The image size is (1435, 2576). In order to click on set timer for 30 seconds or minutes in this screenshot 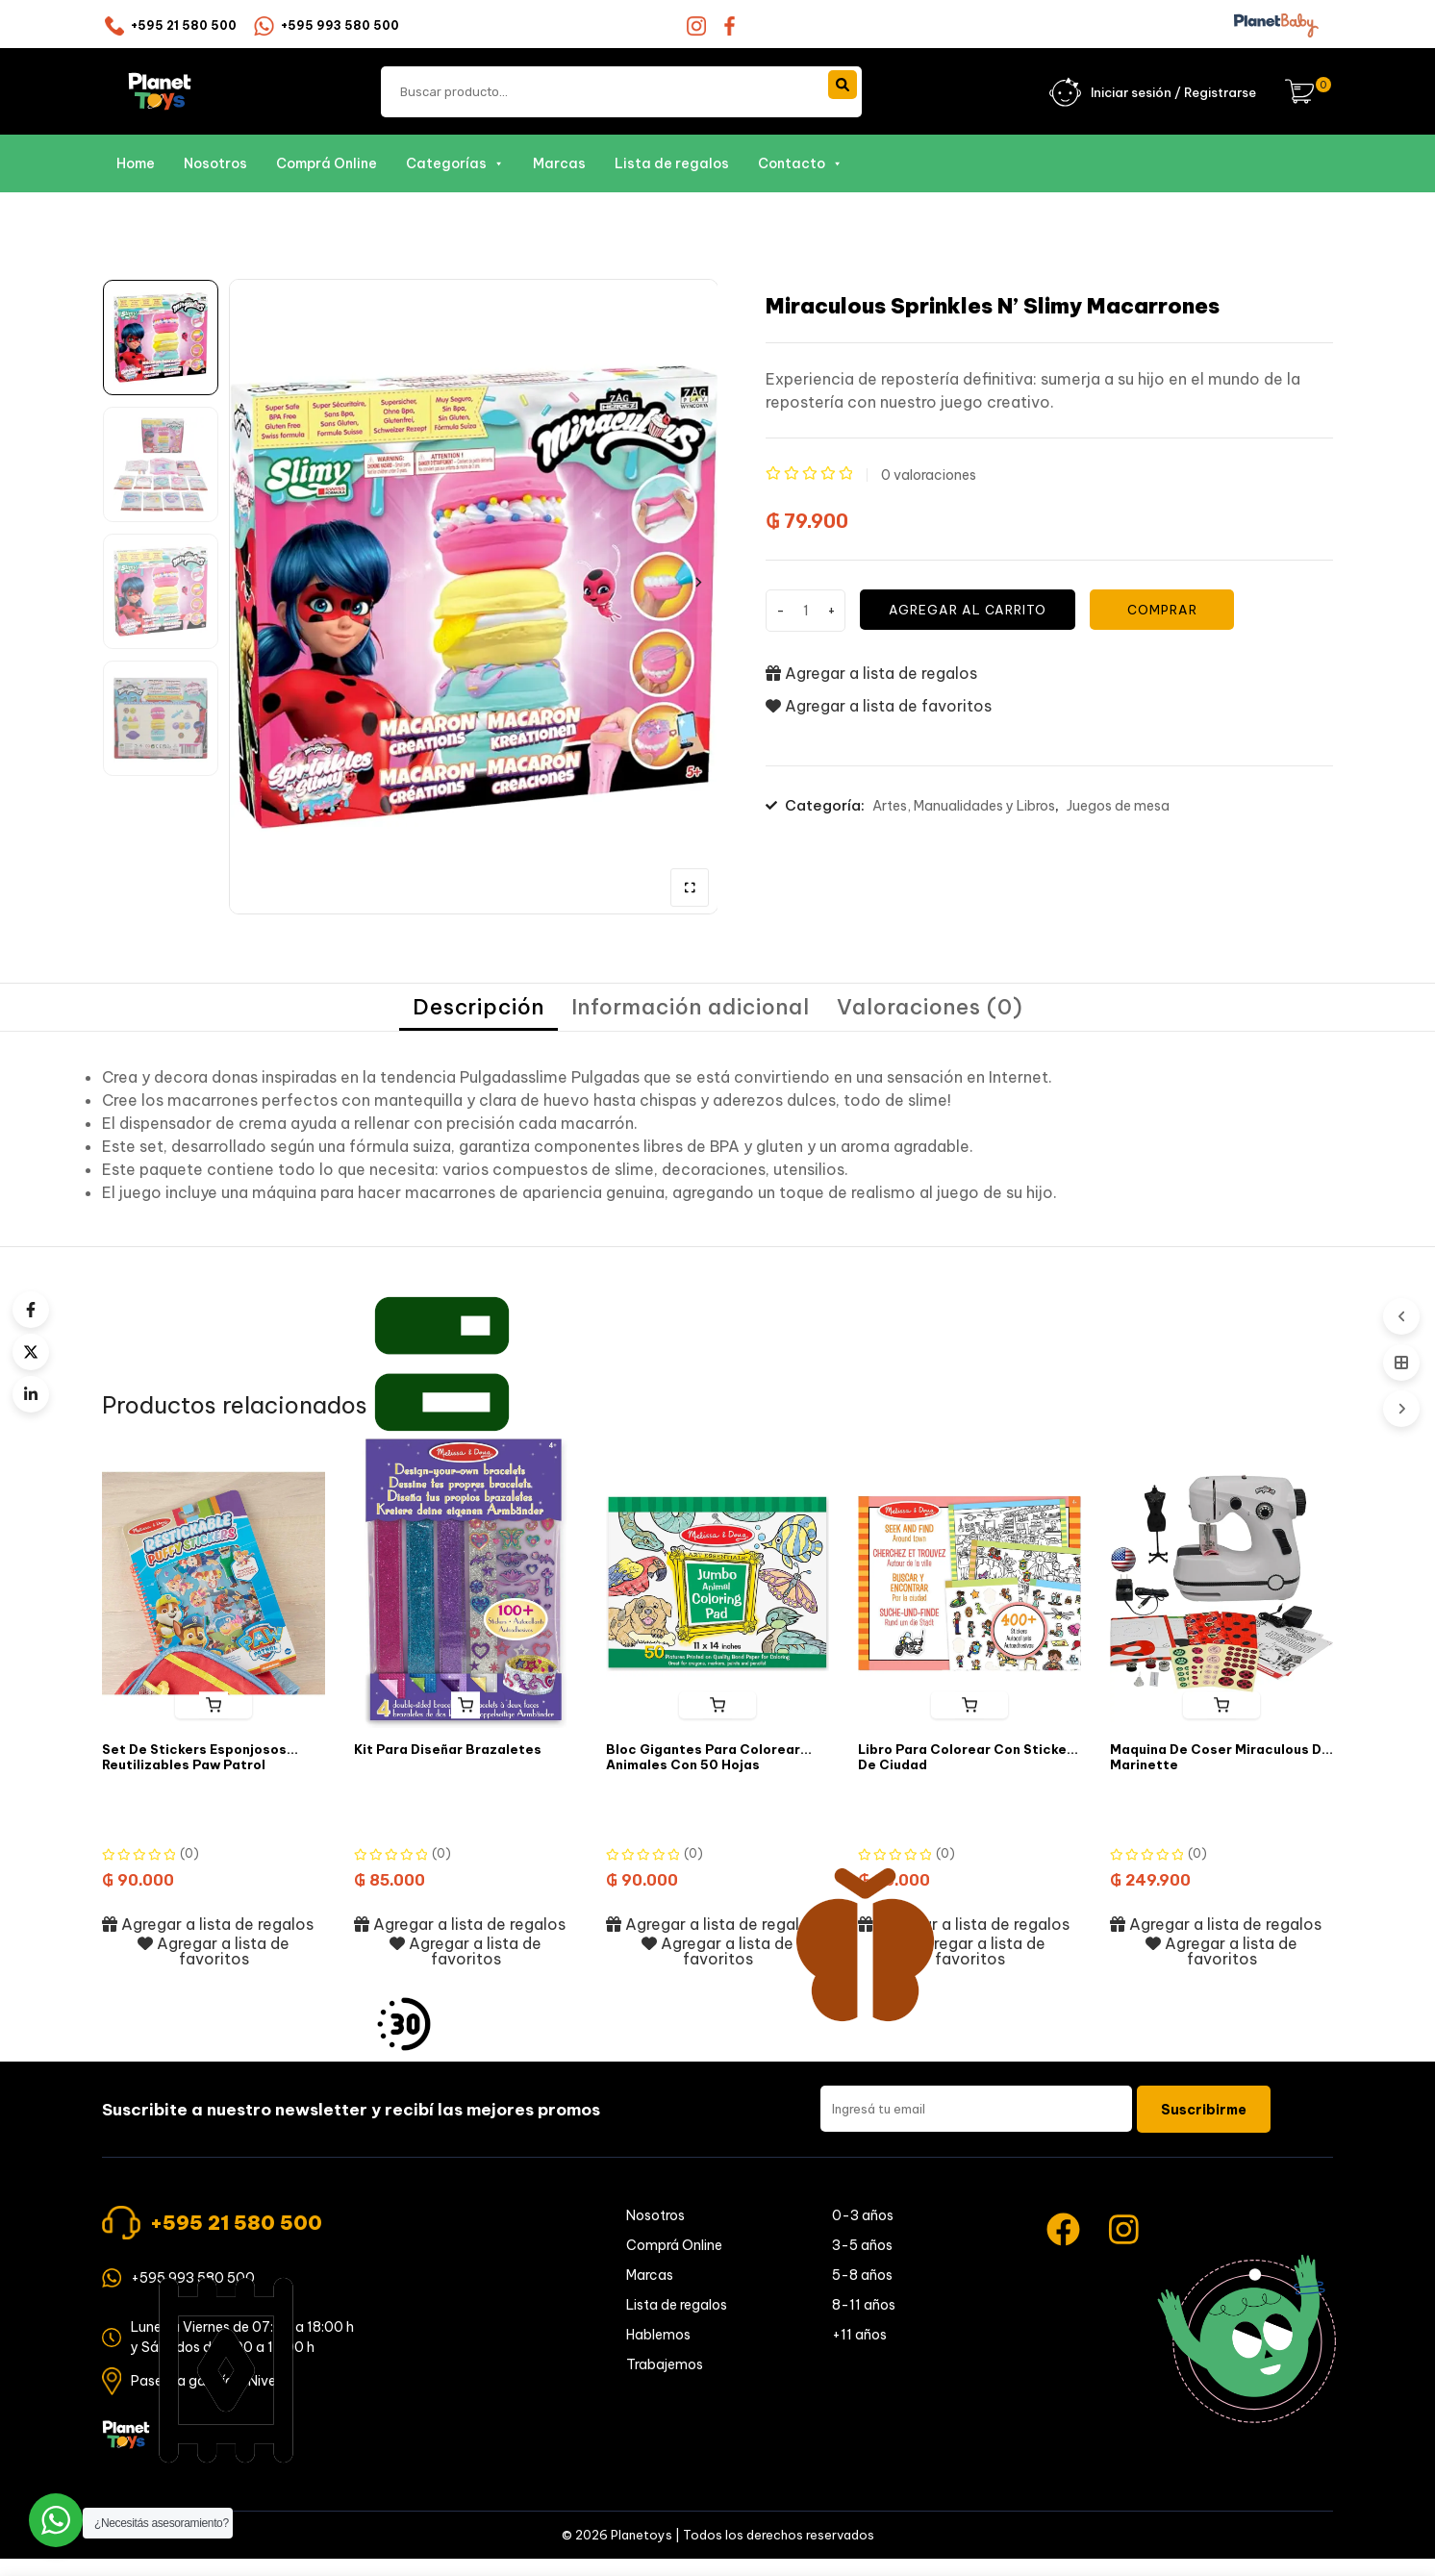, I will do `click(404, 2024)`.